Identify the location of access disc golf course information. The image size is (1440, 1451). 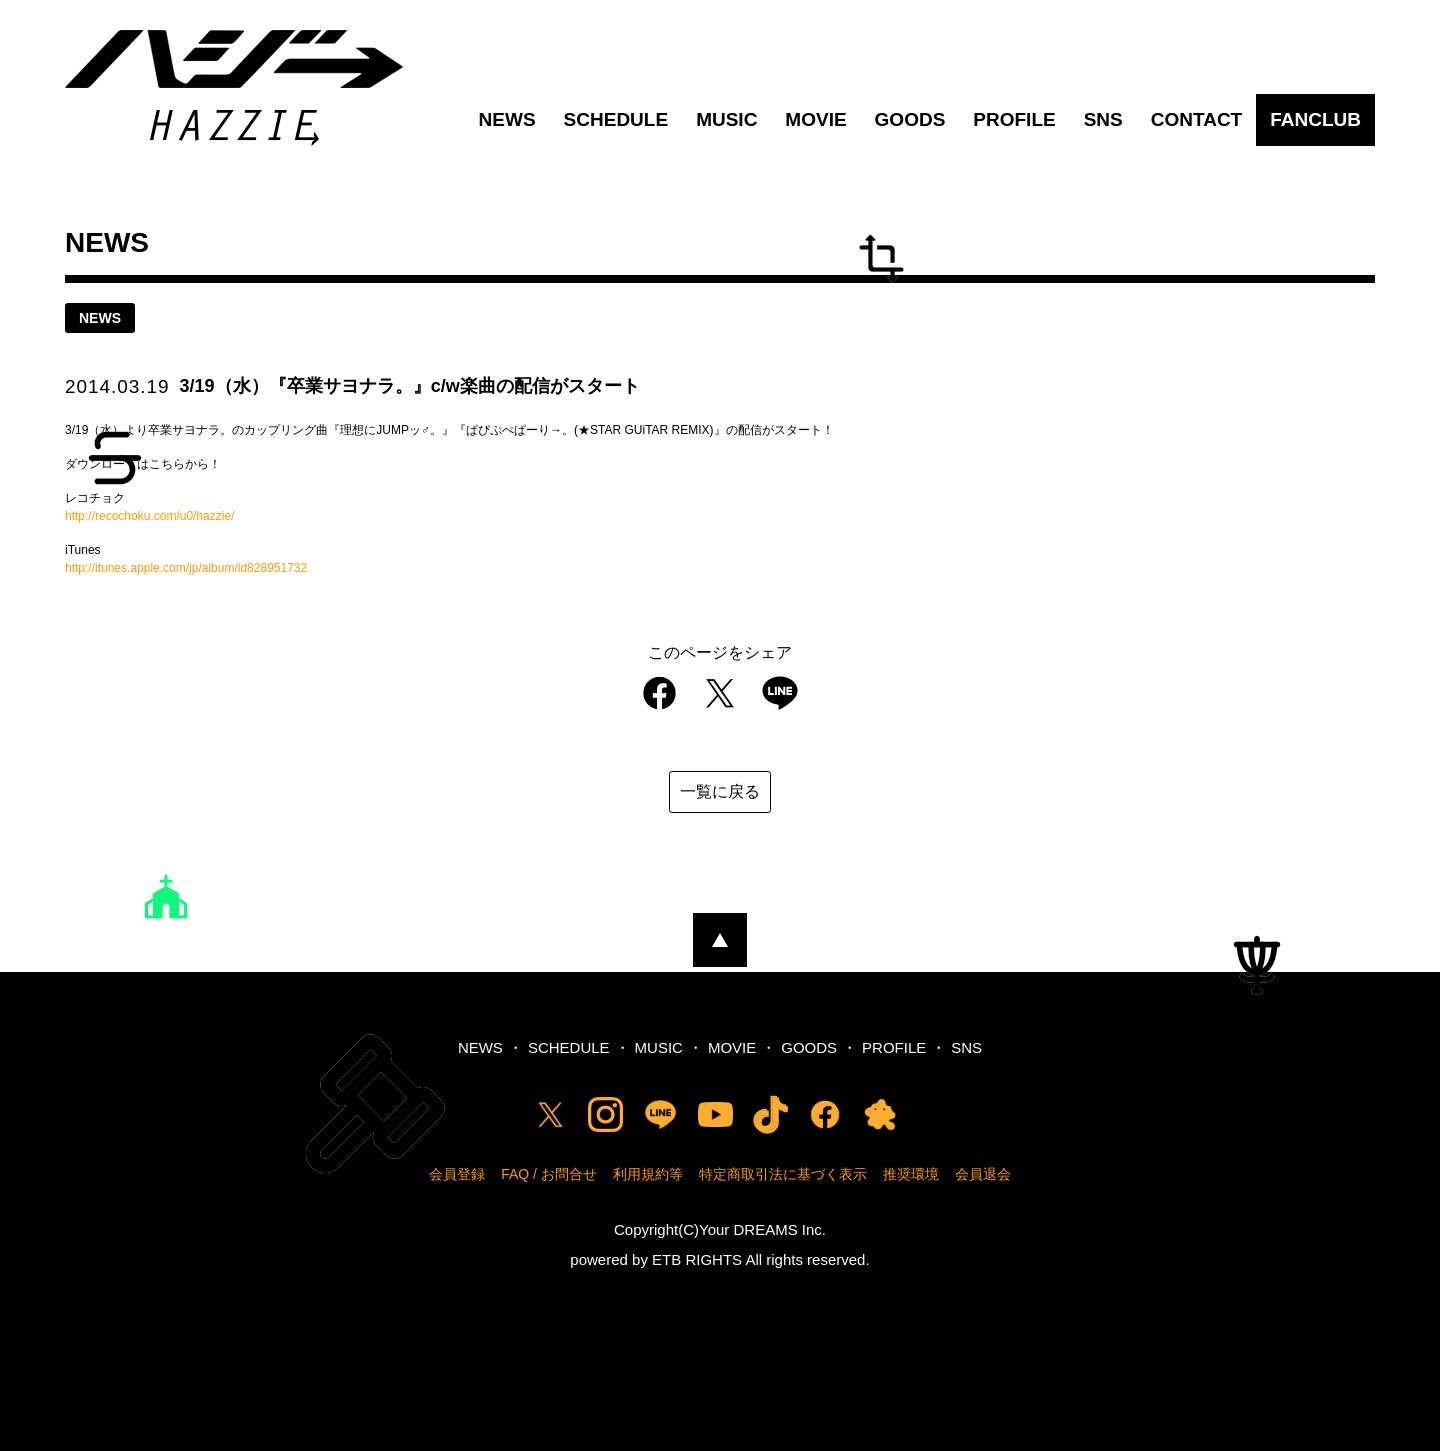
(1257, 965).